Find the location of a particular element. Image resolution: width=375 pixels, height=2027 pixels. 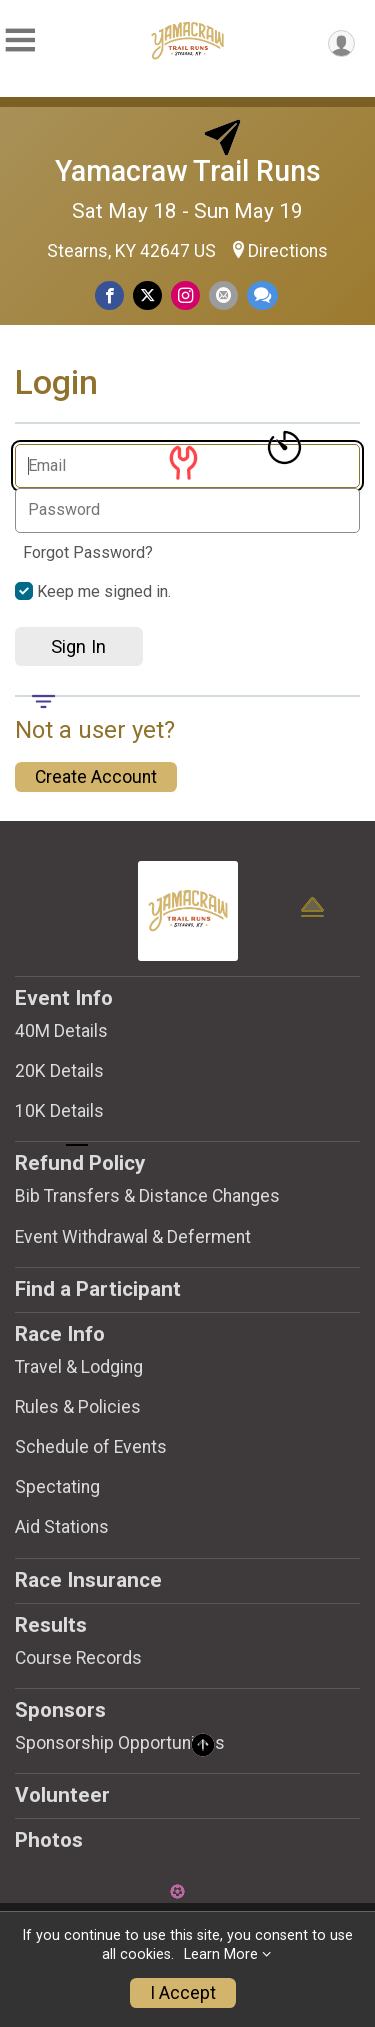

filter or sort list items is located at coordinates (43, 701).